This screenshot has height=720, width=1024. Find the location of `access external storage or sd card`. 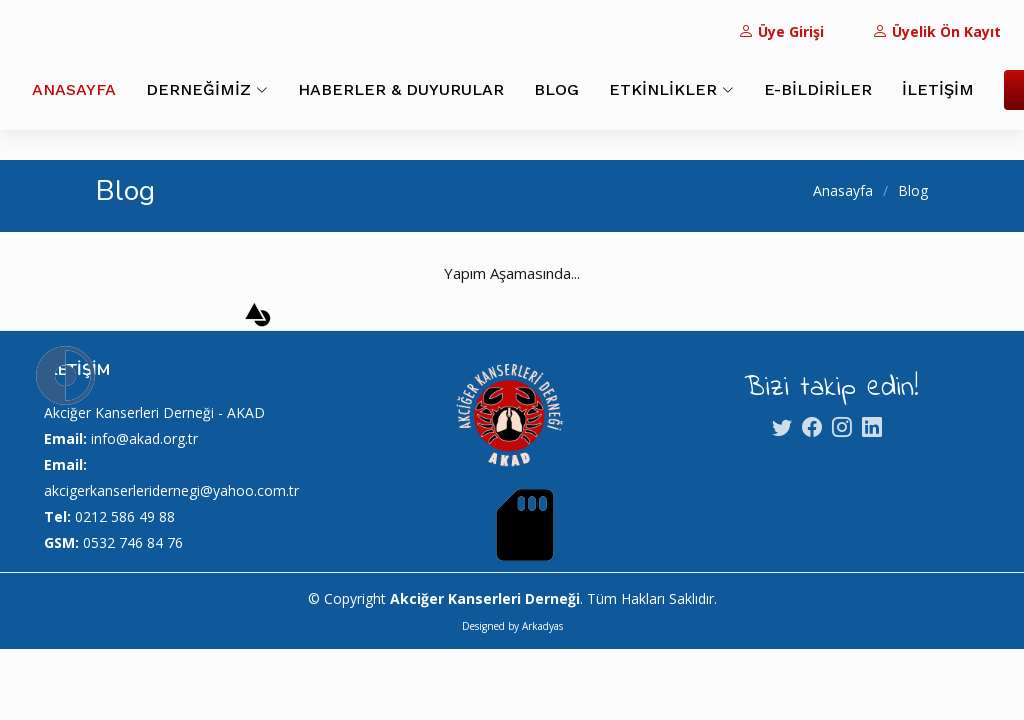

access external storage or sd card is located at coordinates (525, 525).